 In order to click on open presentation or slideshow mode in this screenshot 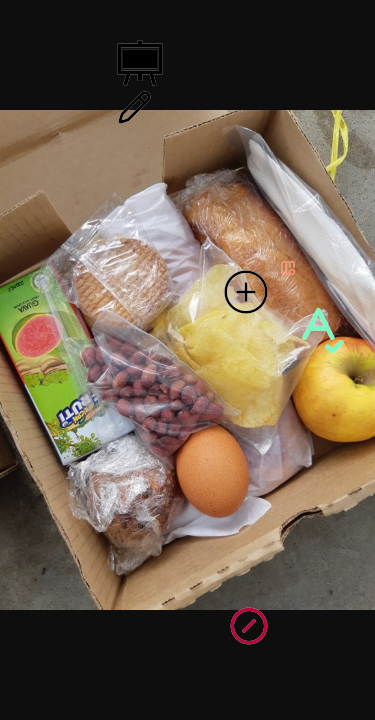, I will do `click(140, 63)`.